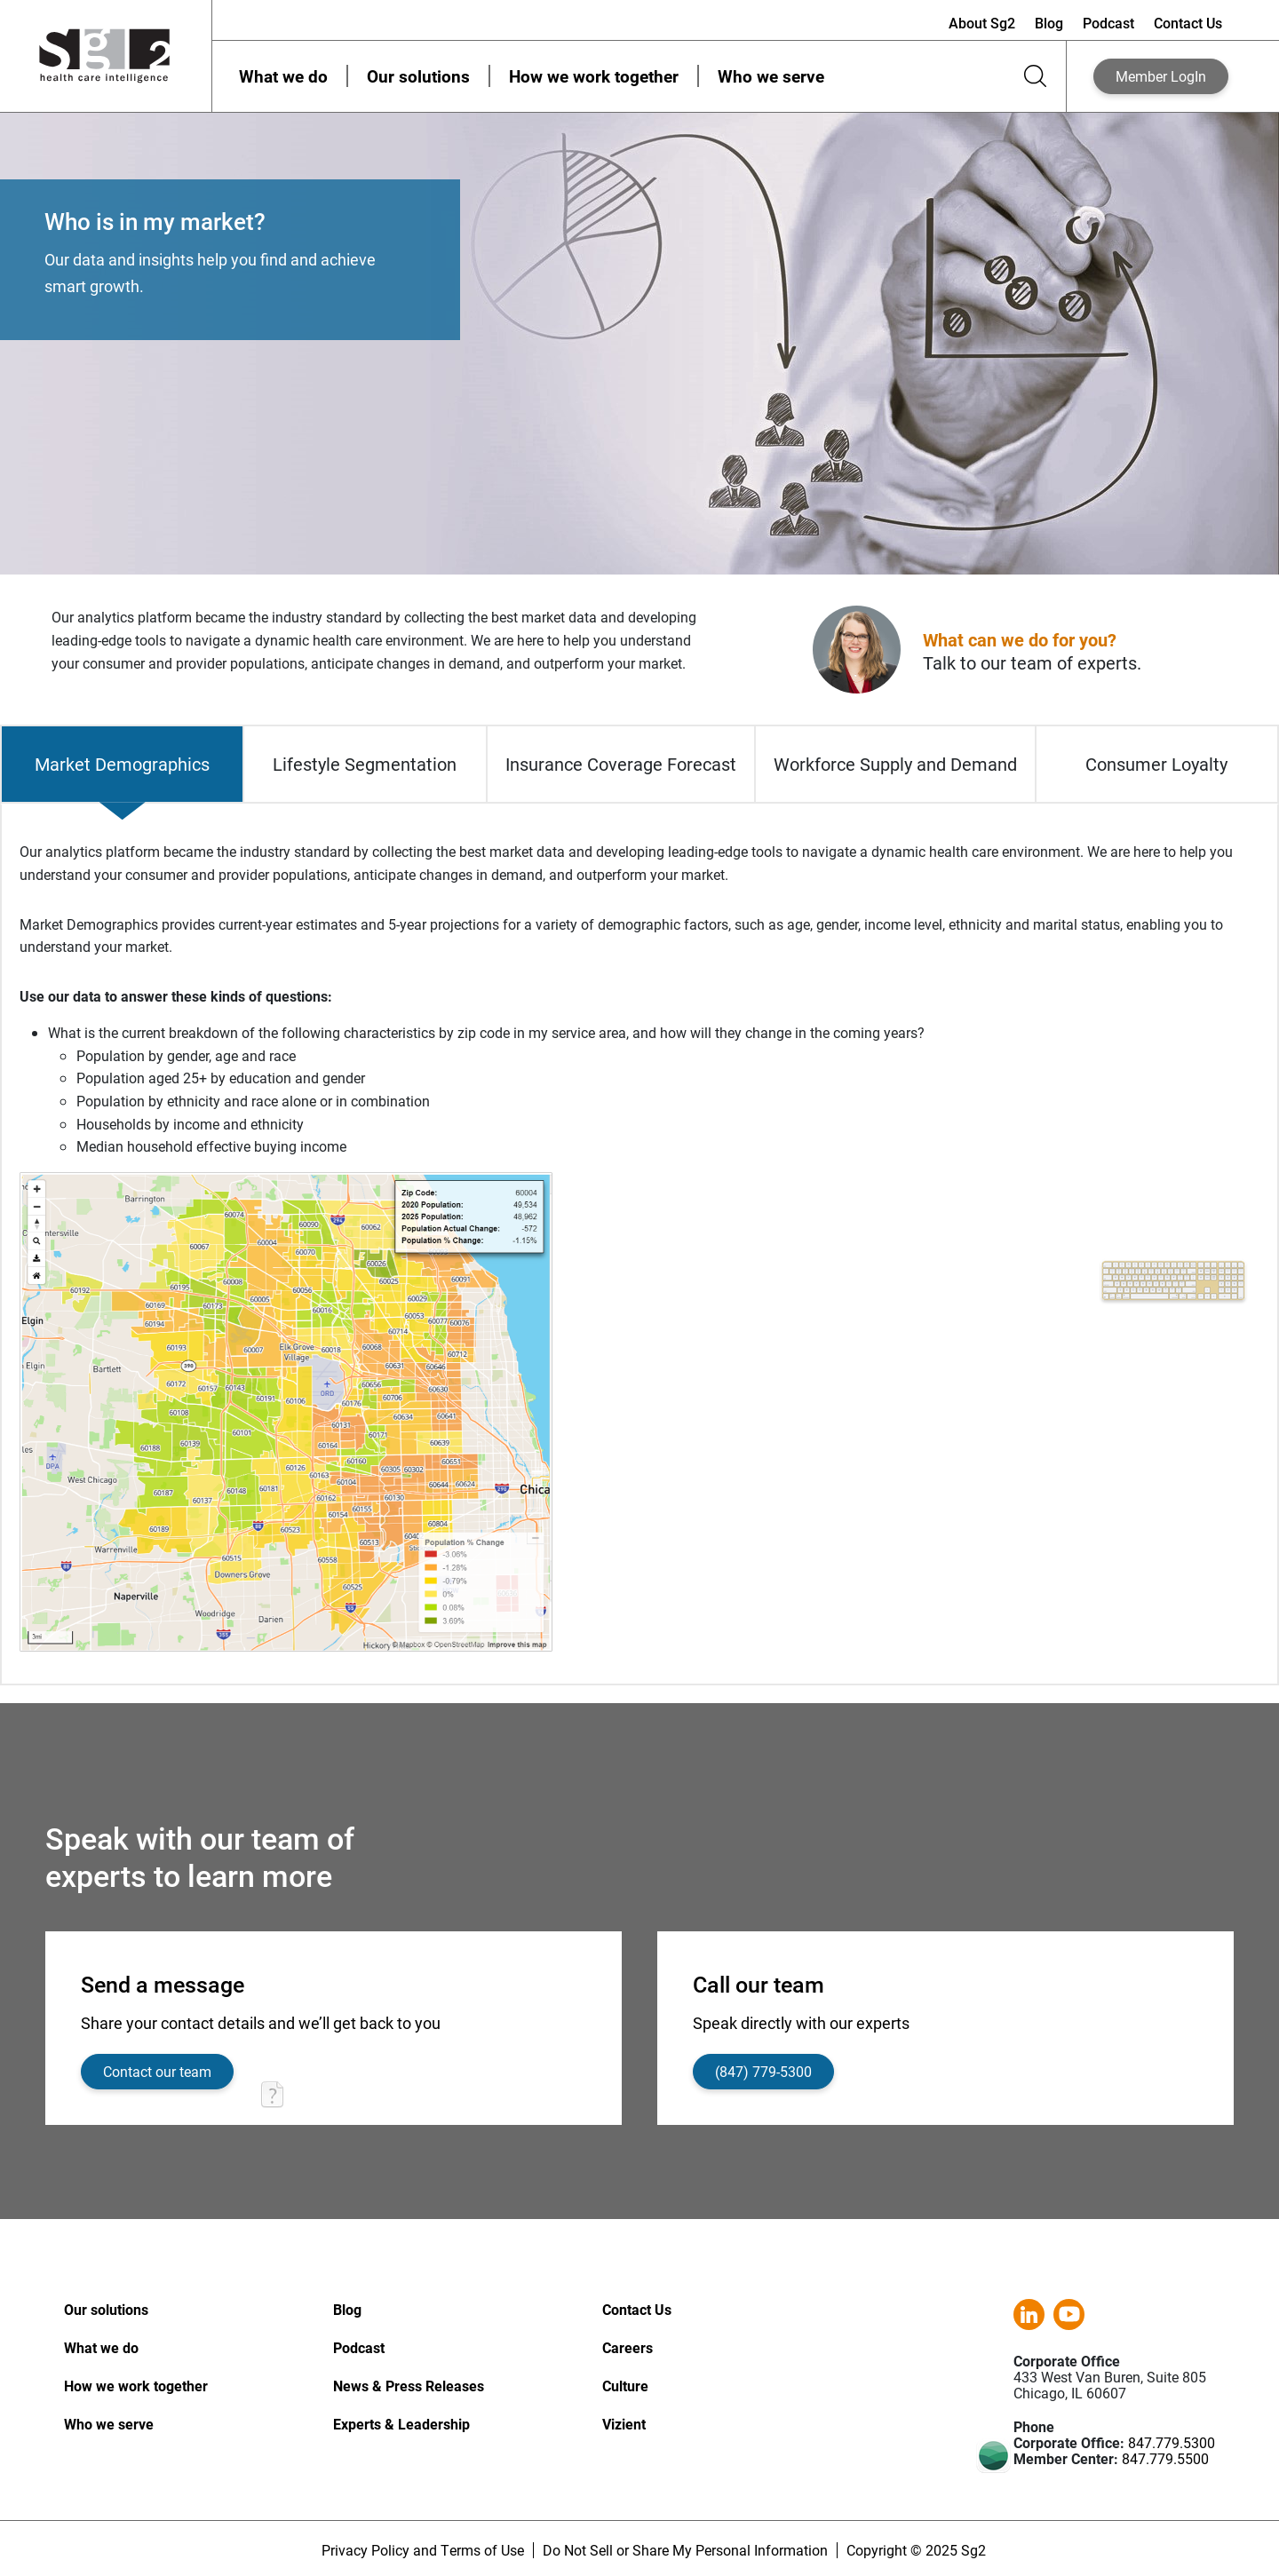 This screenshot has height=2576, width=1279. I want to click on indicates an unrecognized file type, so click(272, 2094).